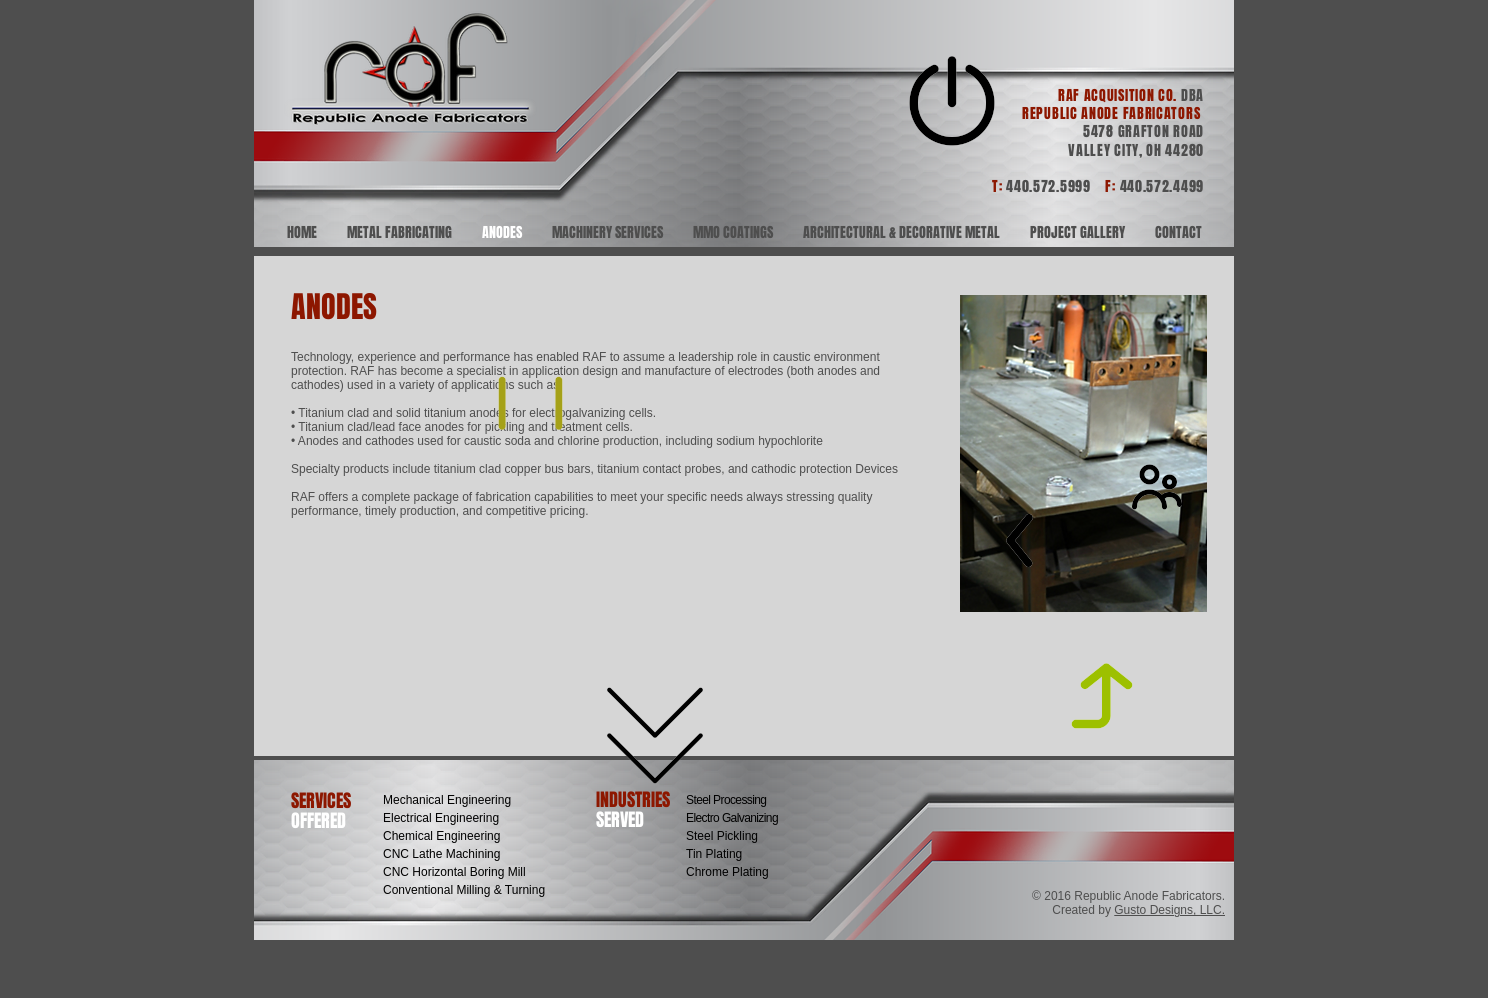  I want to click on indicates a lane or column divider, so click(530, 401).